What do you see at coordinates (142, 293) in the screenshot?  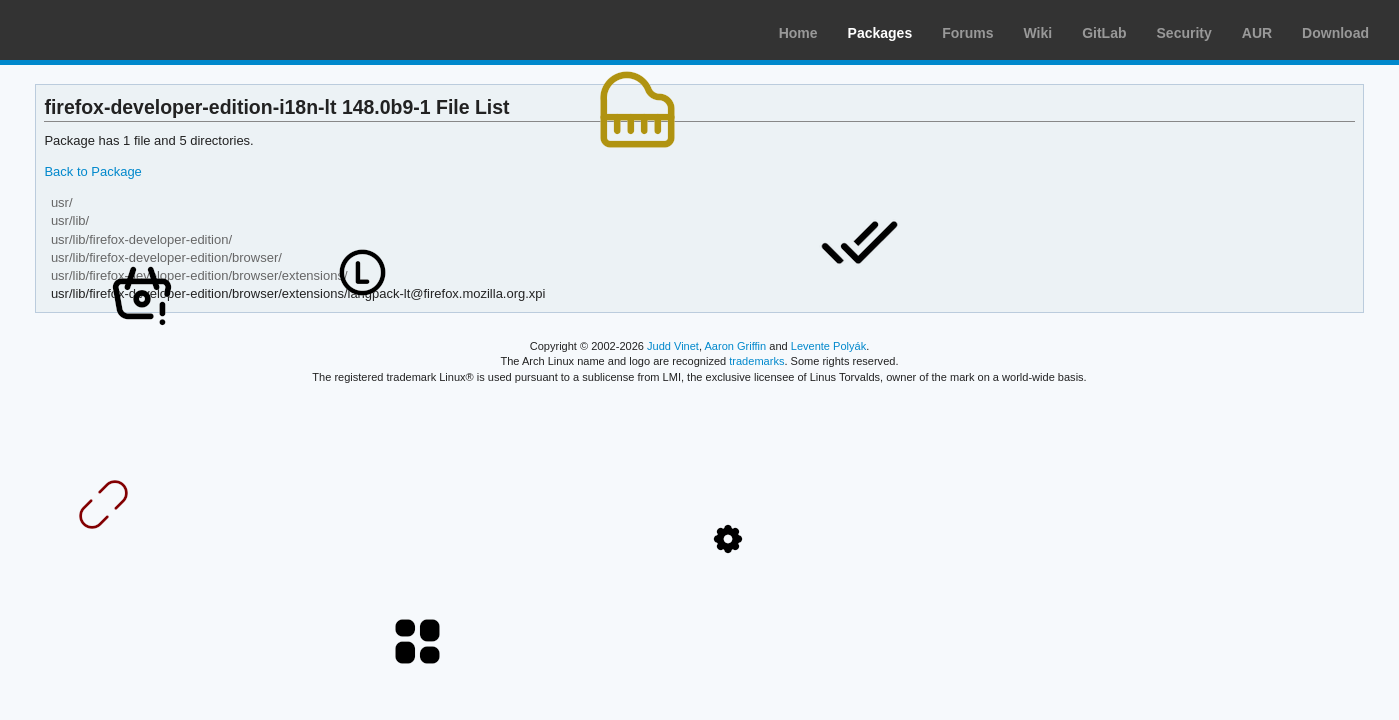 I see `indicates an issue with your shopping basket` at bounding box center [142, 293].